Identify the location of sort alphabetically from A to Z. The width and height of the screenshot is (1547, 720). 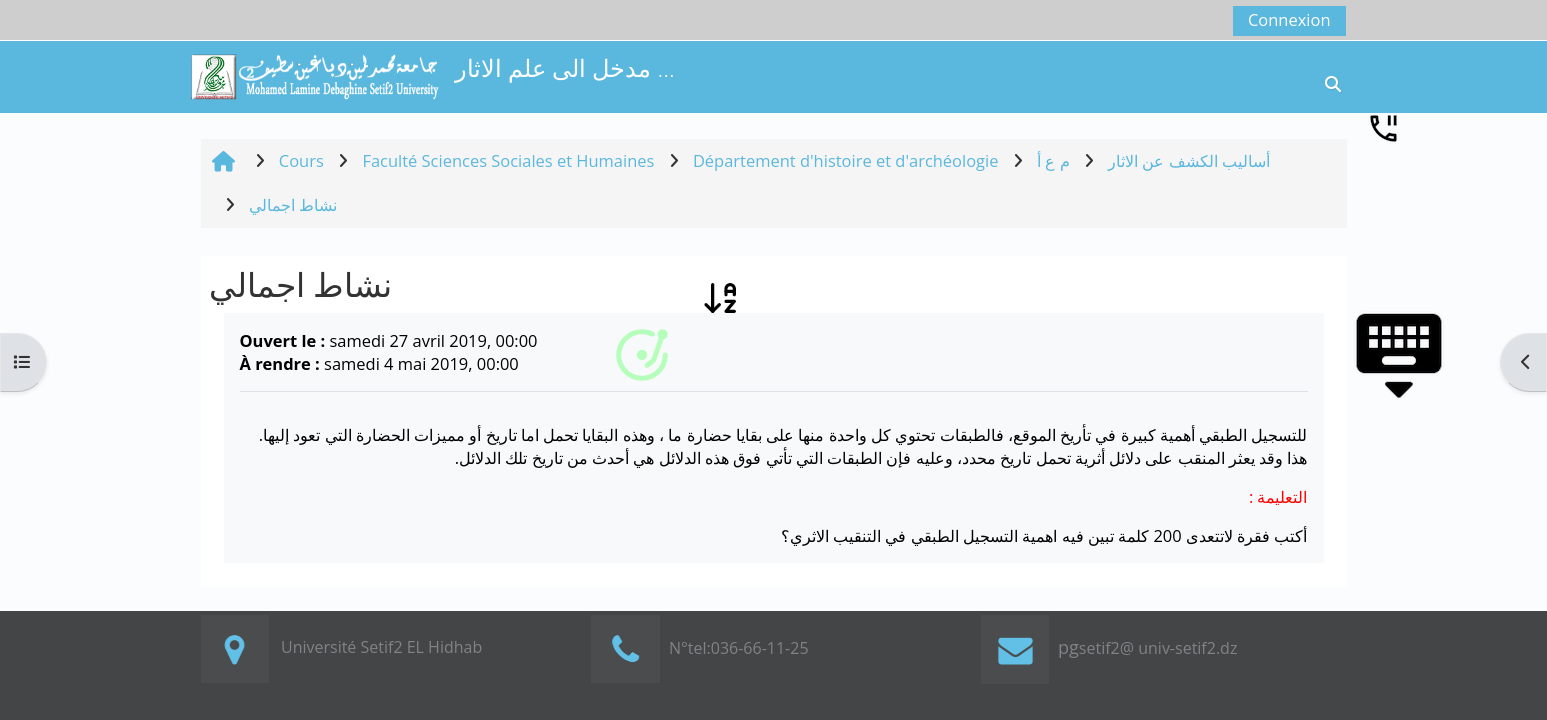
(721, 298).